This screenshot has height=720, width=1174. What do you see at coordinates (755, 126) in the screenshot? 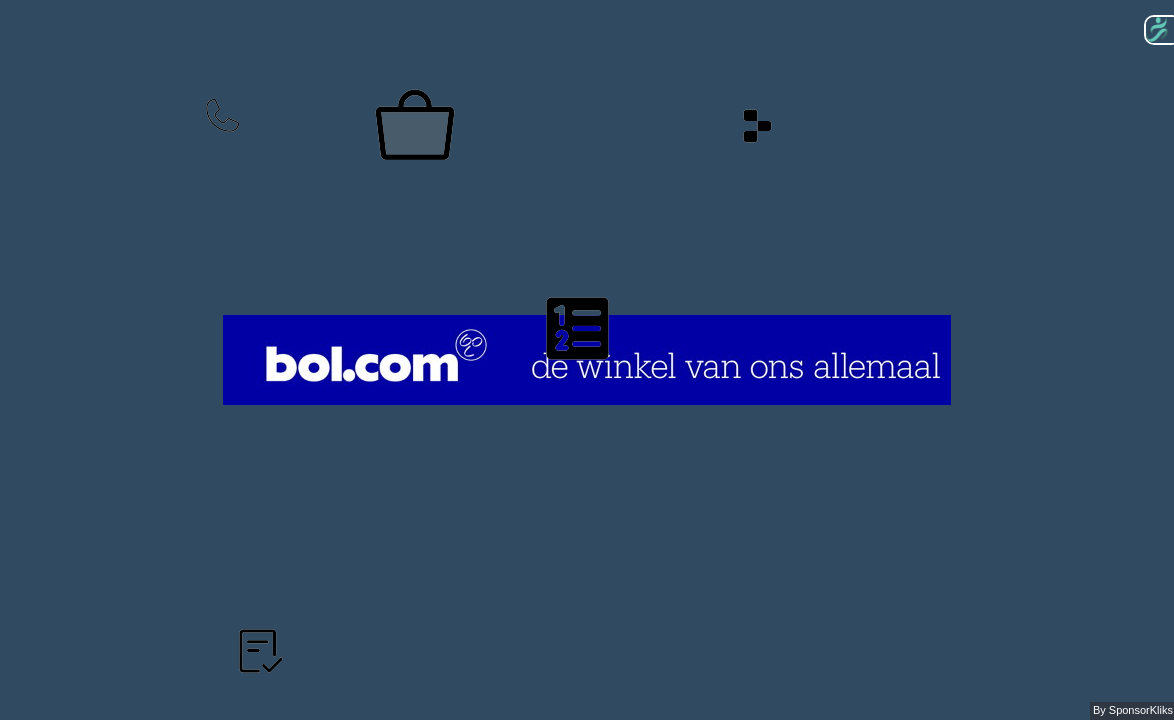
I see `open replit coding environment` at bounding box center [755, 126].